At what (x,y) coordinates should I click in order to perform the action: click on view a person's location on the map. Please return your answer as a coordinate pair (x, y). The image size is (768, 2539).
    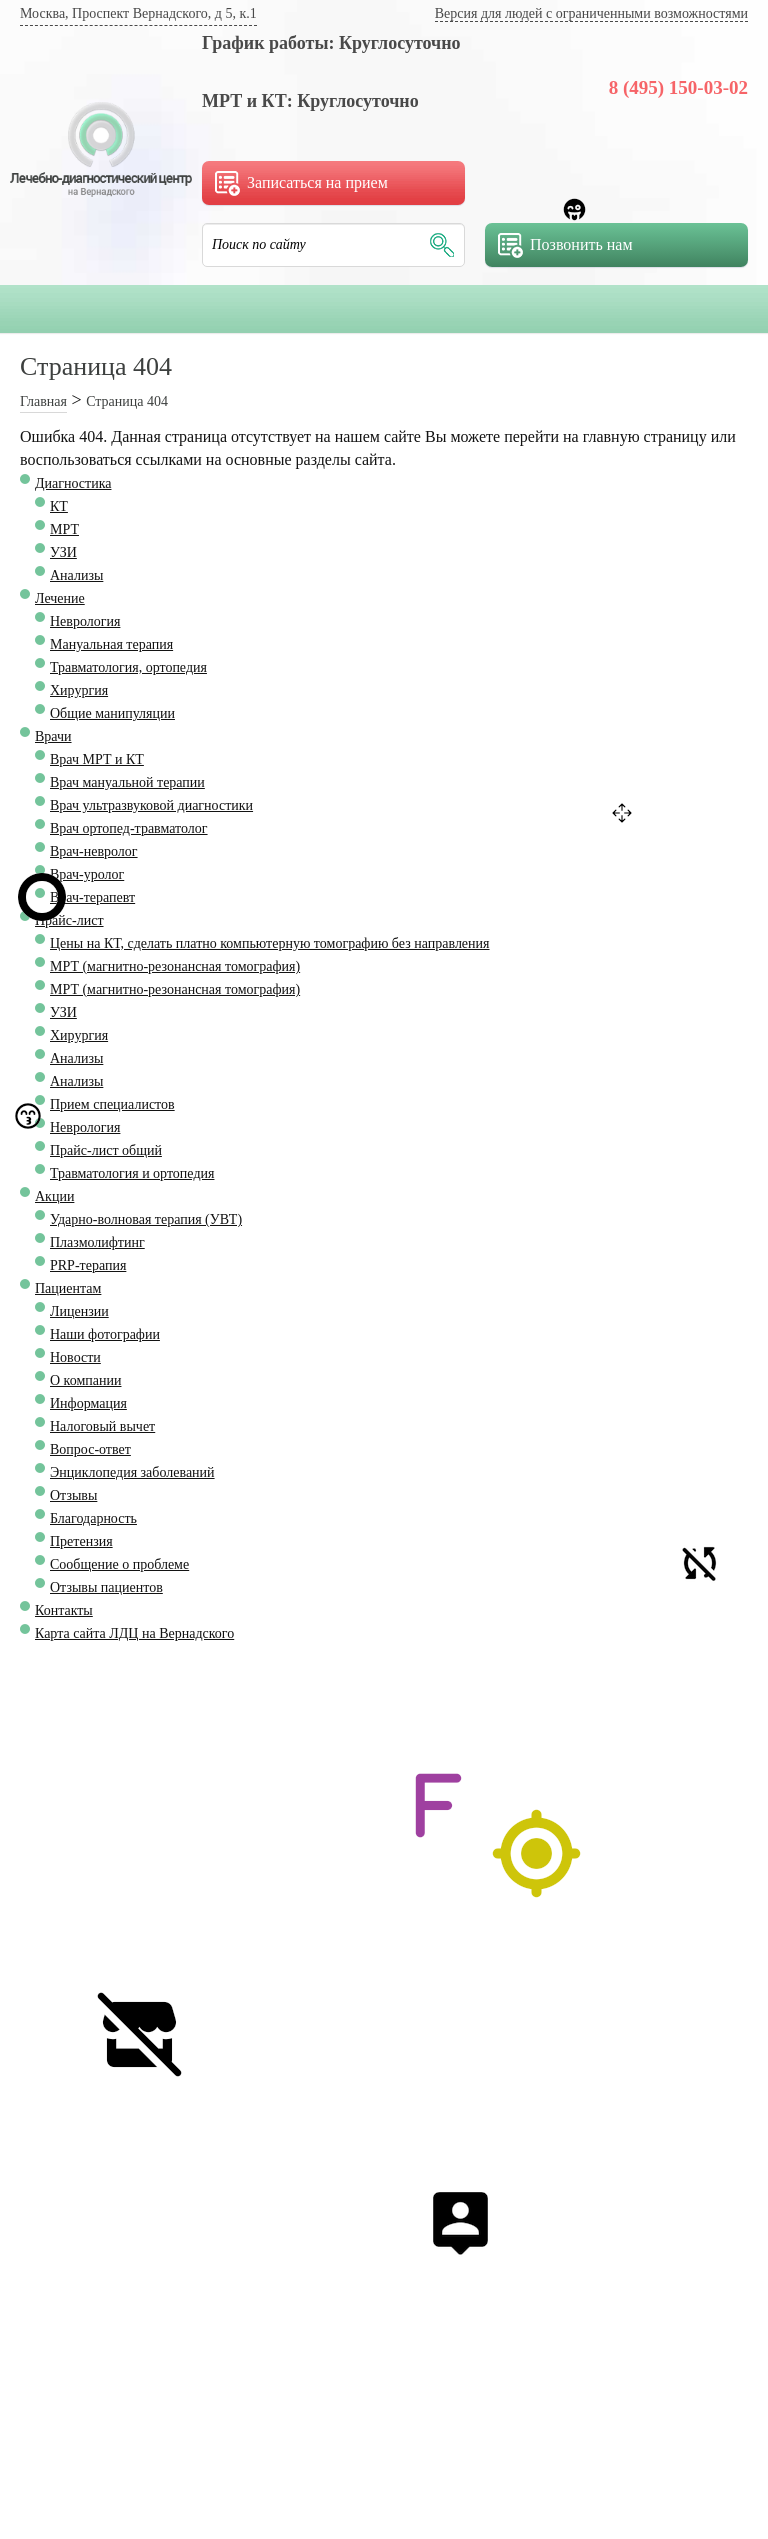
    Looking at the image, I should click on (460, 2222).